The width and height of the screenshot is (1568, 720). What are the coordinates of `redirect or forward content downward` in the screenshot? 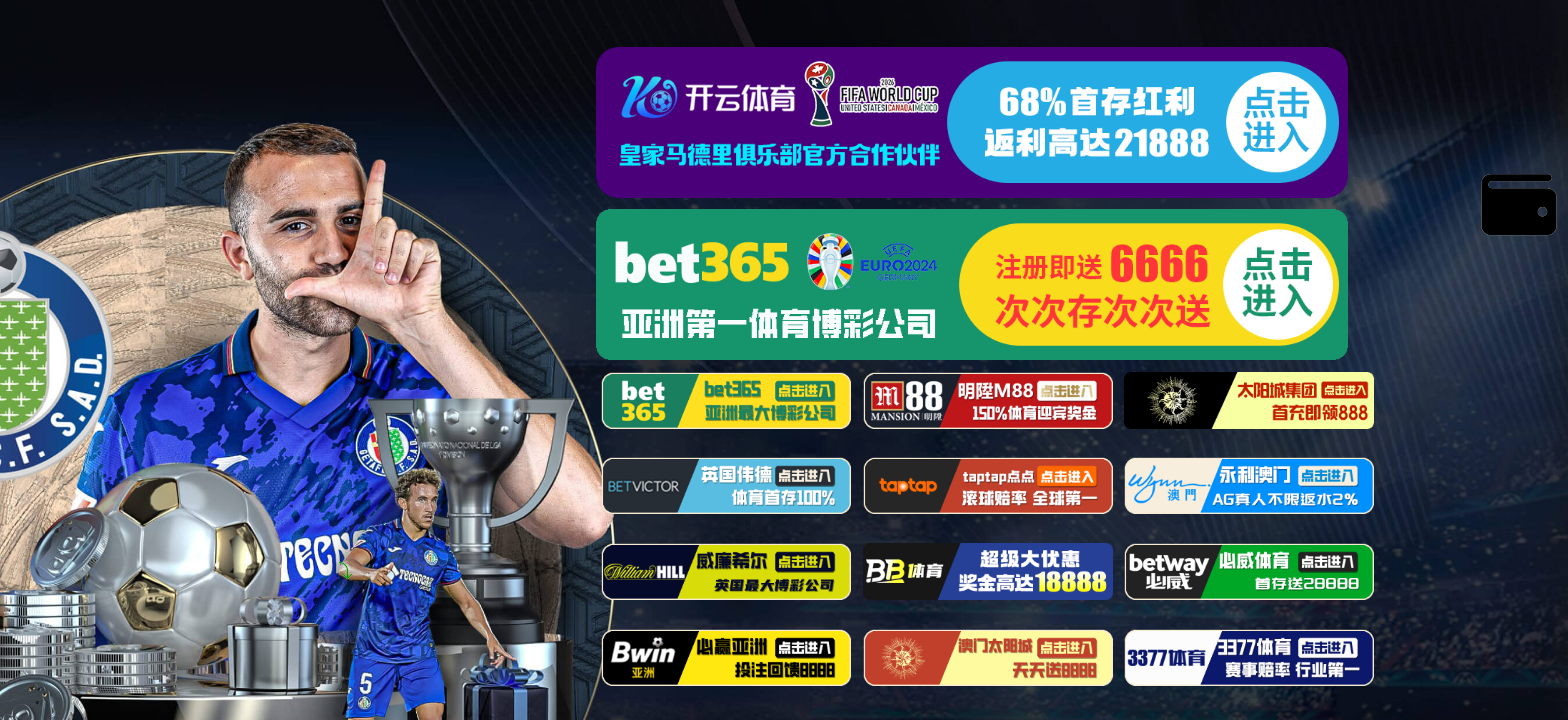 It's located at (345, 570).